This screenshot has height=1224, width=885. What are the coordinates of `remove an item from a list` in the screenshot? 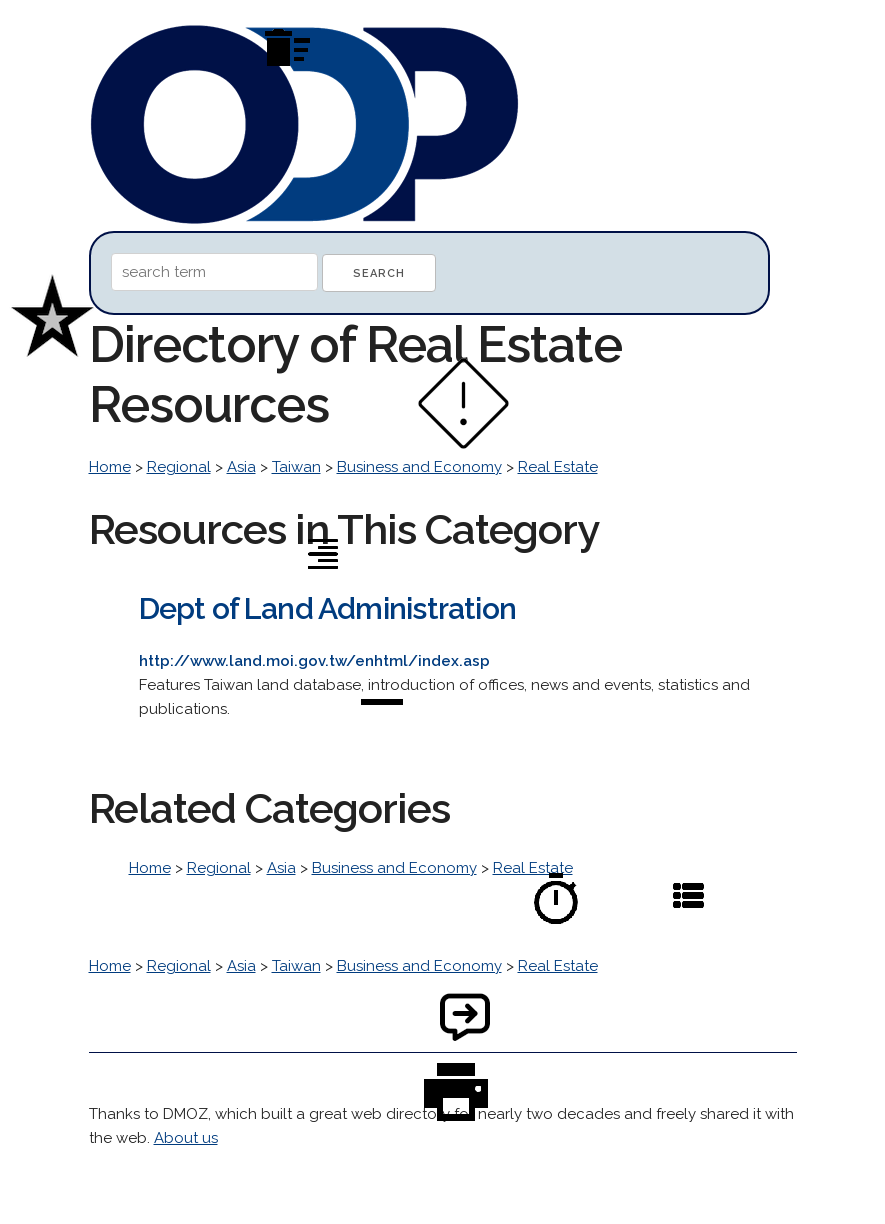 It's located at (382, 702).